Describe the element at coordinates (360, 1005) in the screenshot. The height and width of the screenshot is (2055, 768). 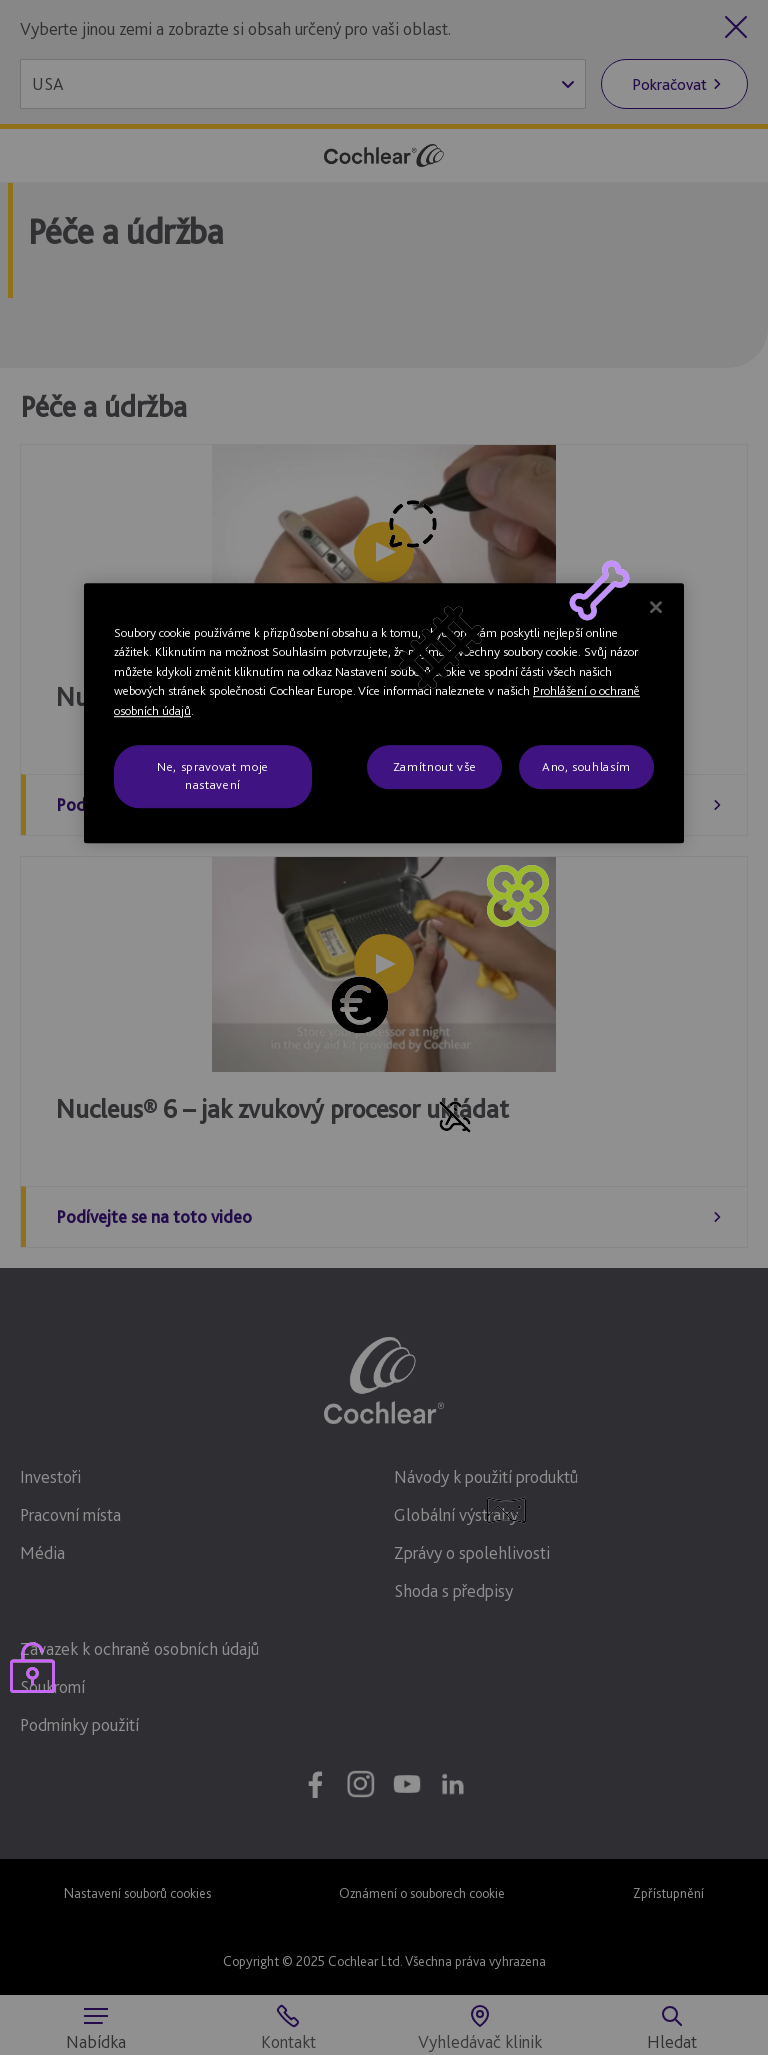
I see `view euro currency or pricing` at that location.